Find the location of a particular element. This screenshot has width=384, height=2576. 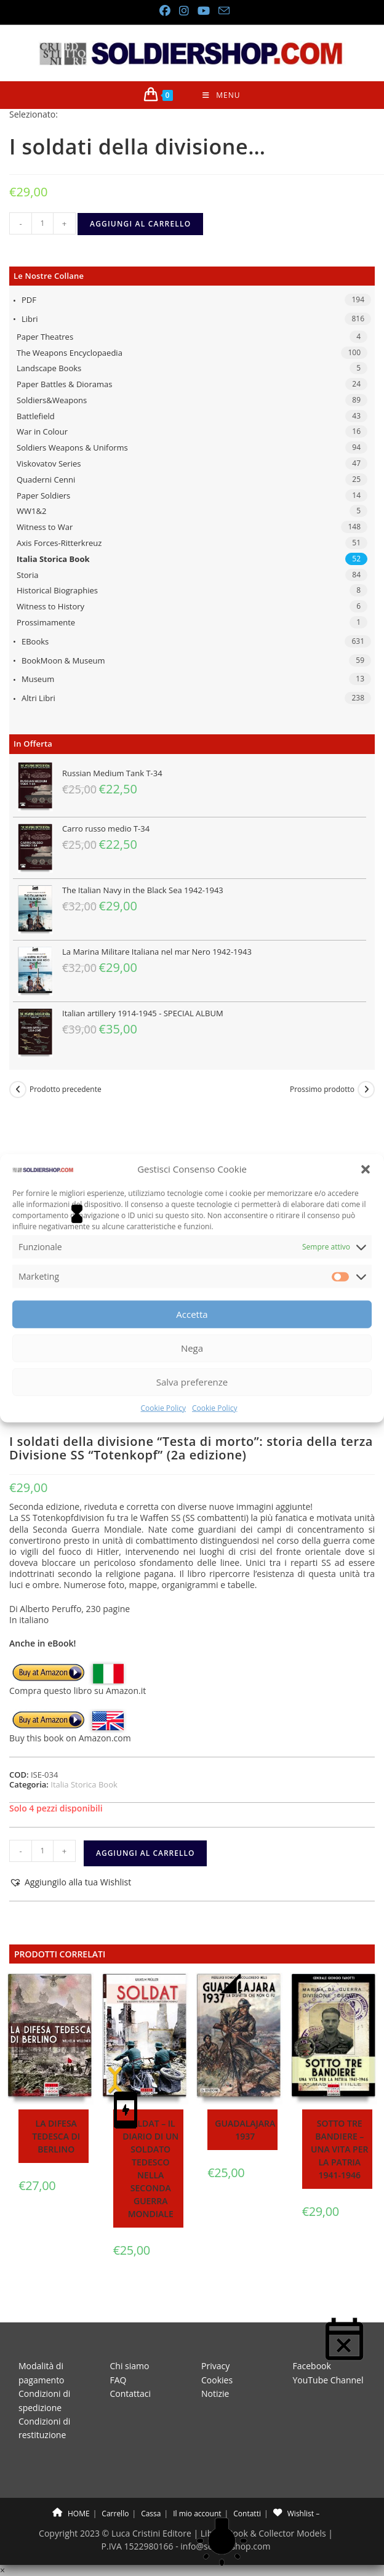

indicates a busy or unavailable event is located at coordinates (344, 2341).